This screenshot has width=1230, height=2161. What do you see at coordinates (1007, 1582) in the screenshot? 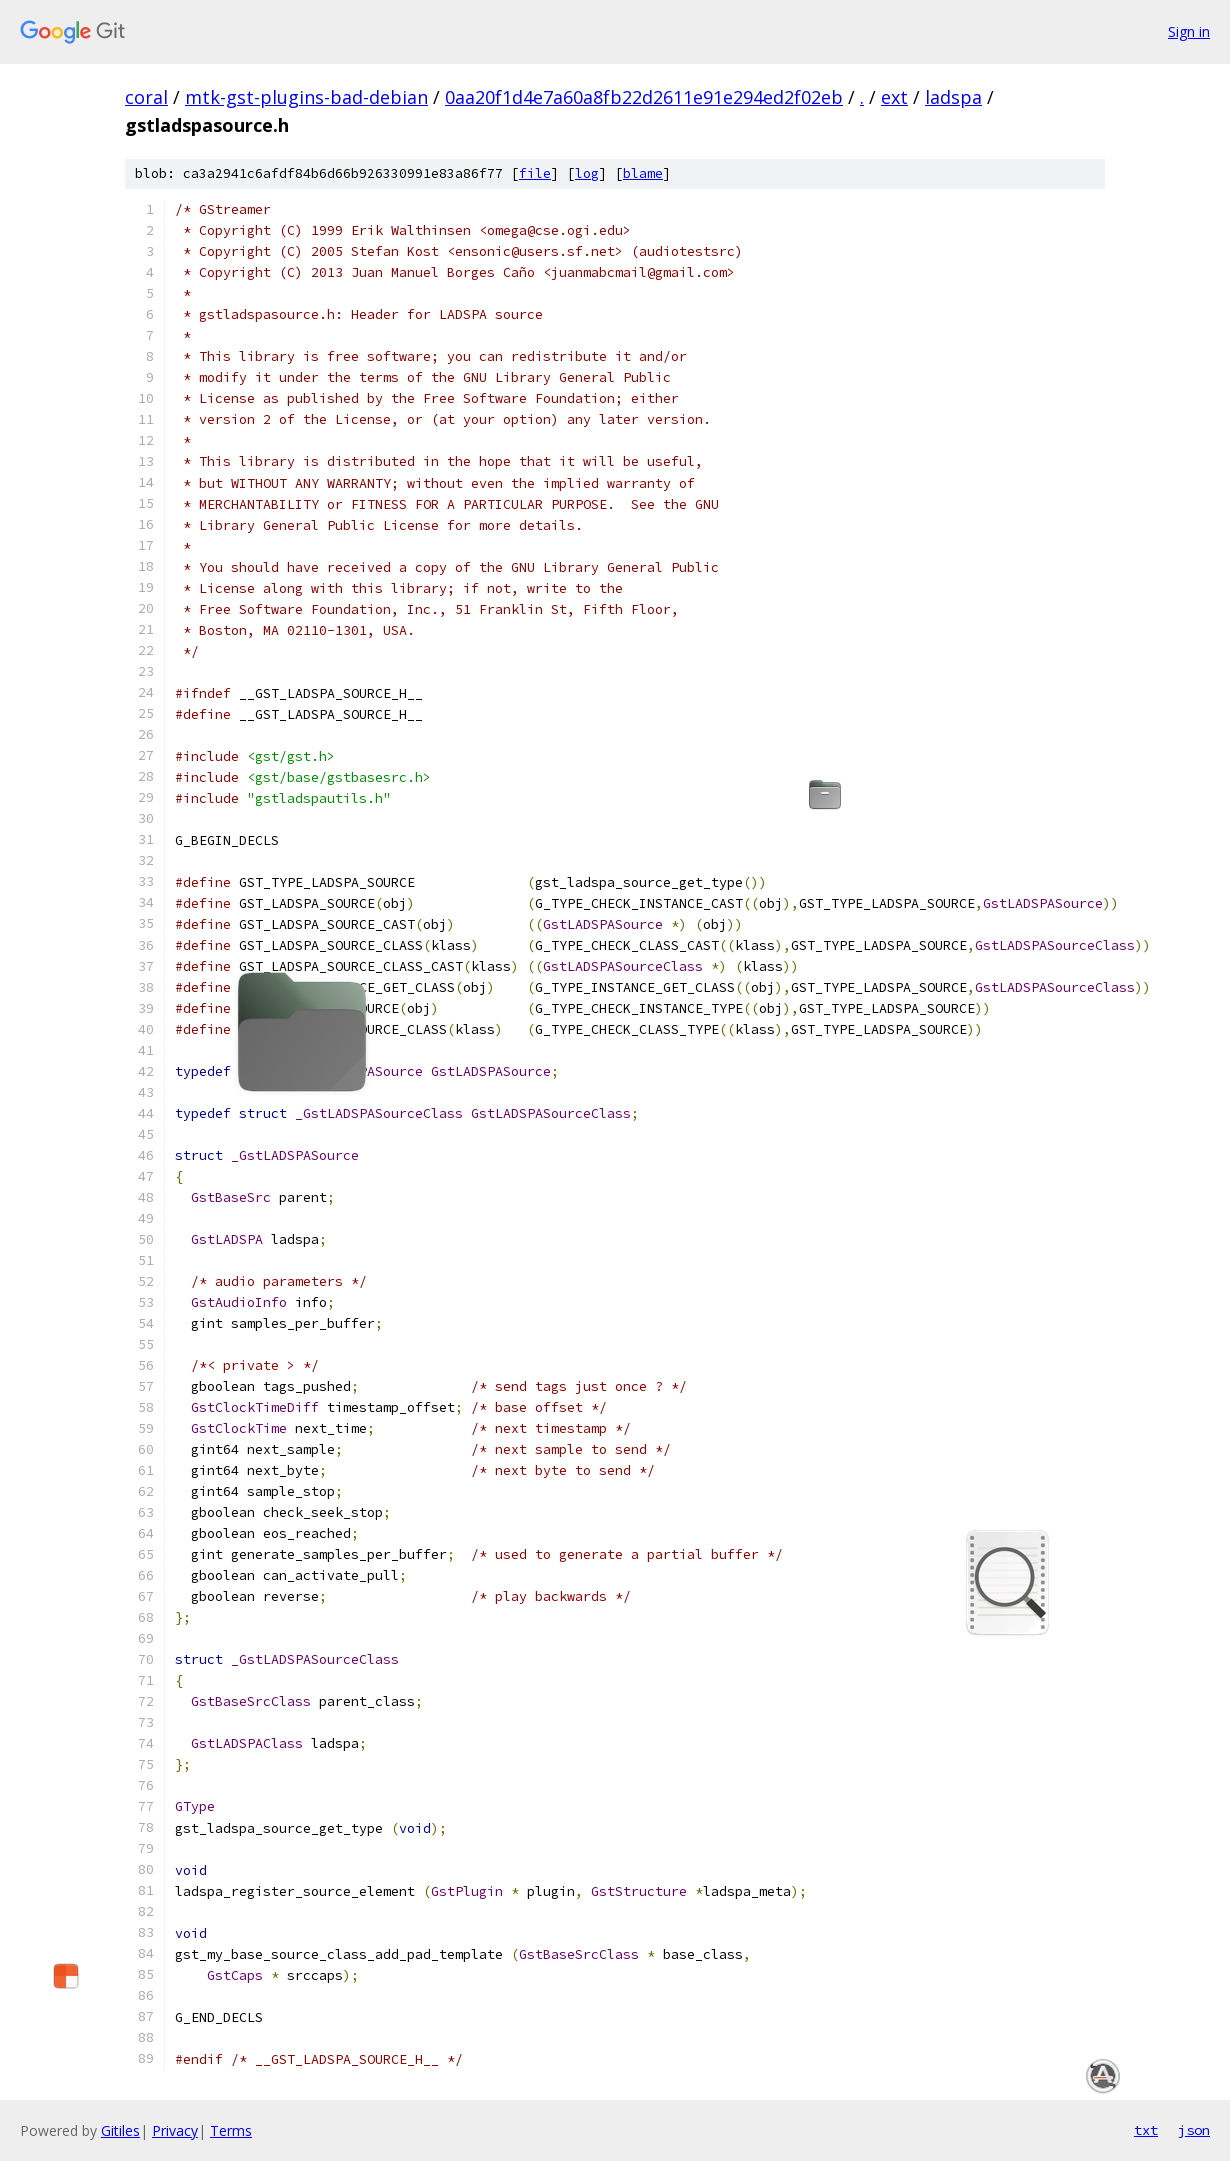
I see `open gnome logs application` at bounding box center [1007, 1582].